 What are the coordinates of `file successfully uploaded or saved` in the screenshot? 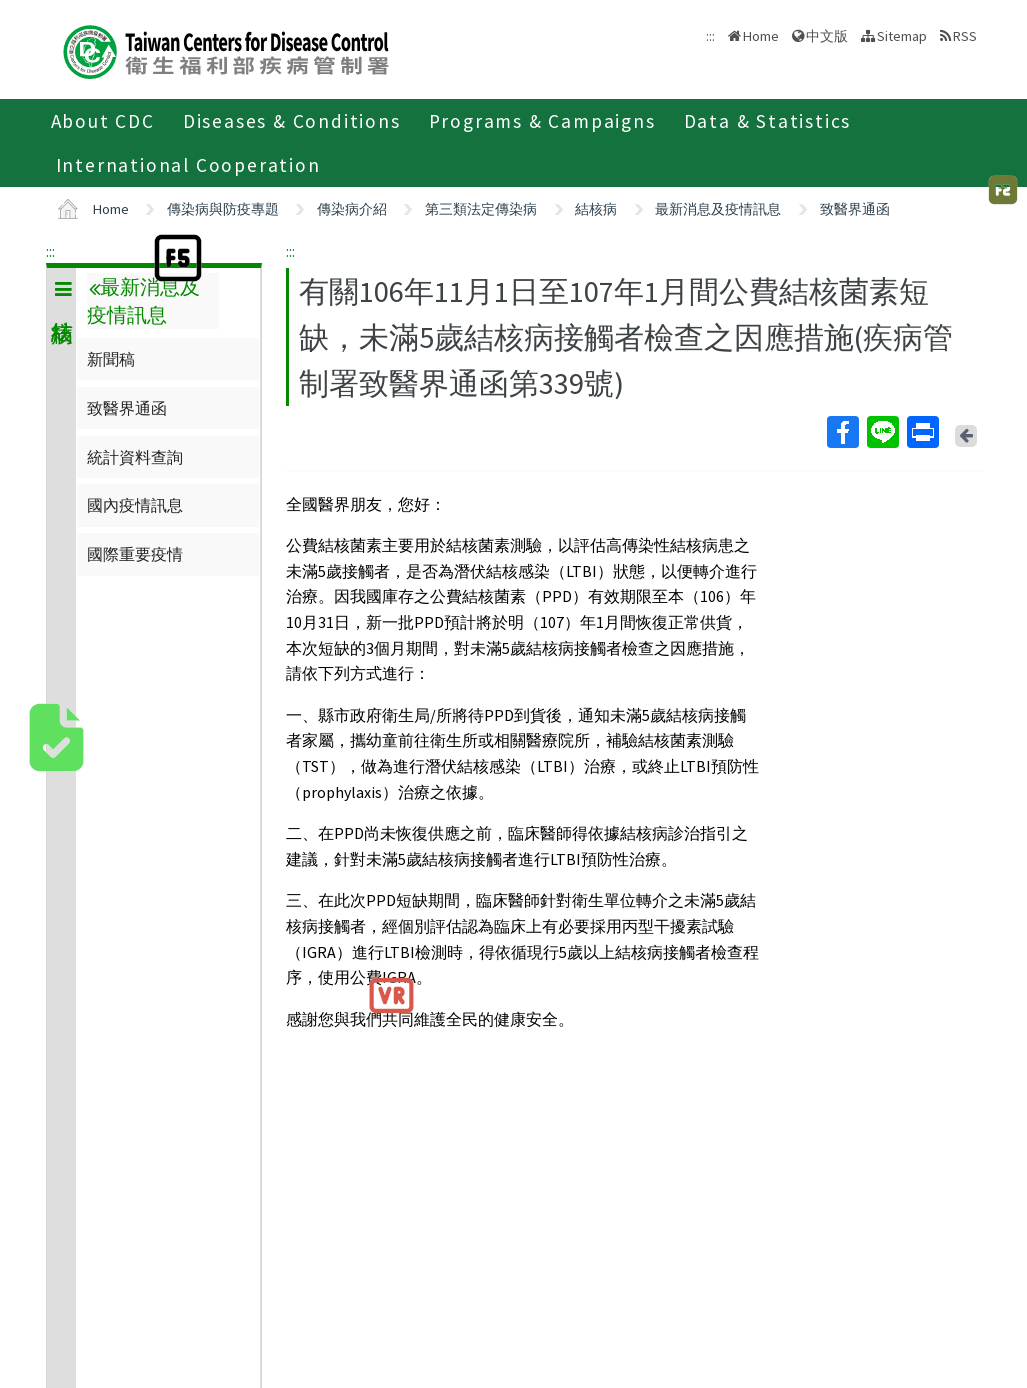 It's located at (56, 737).